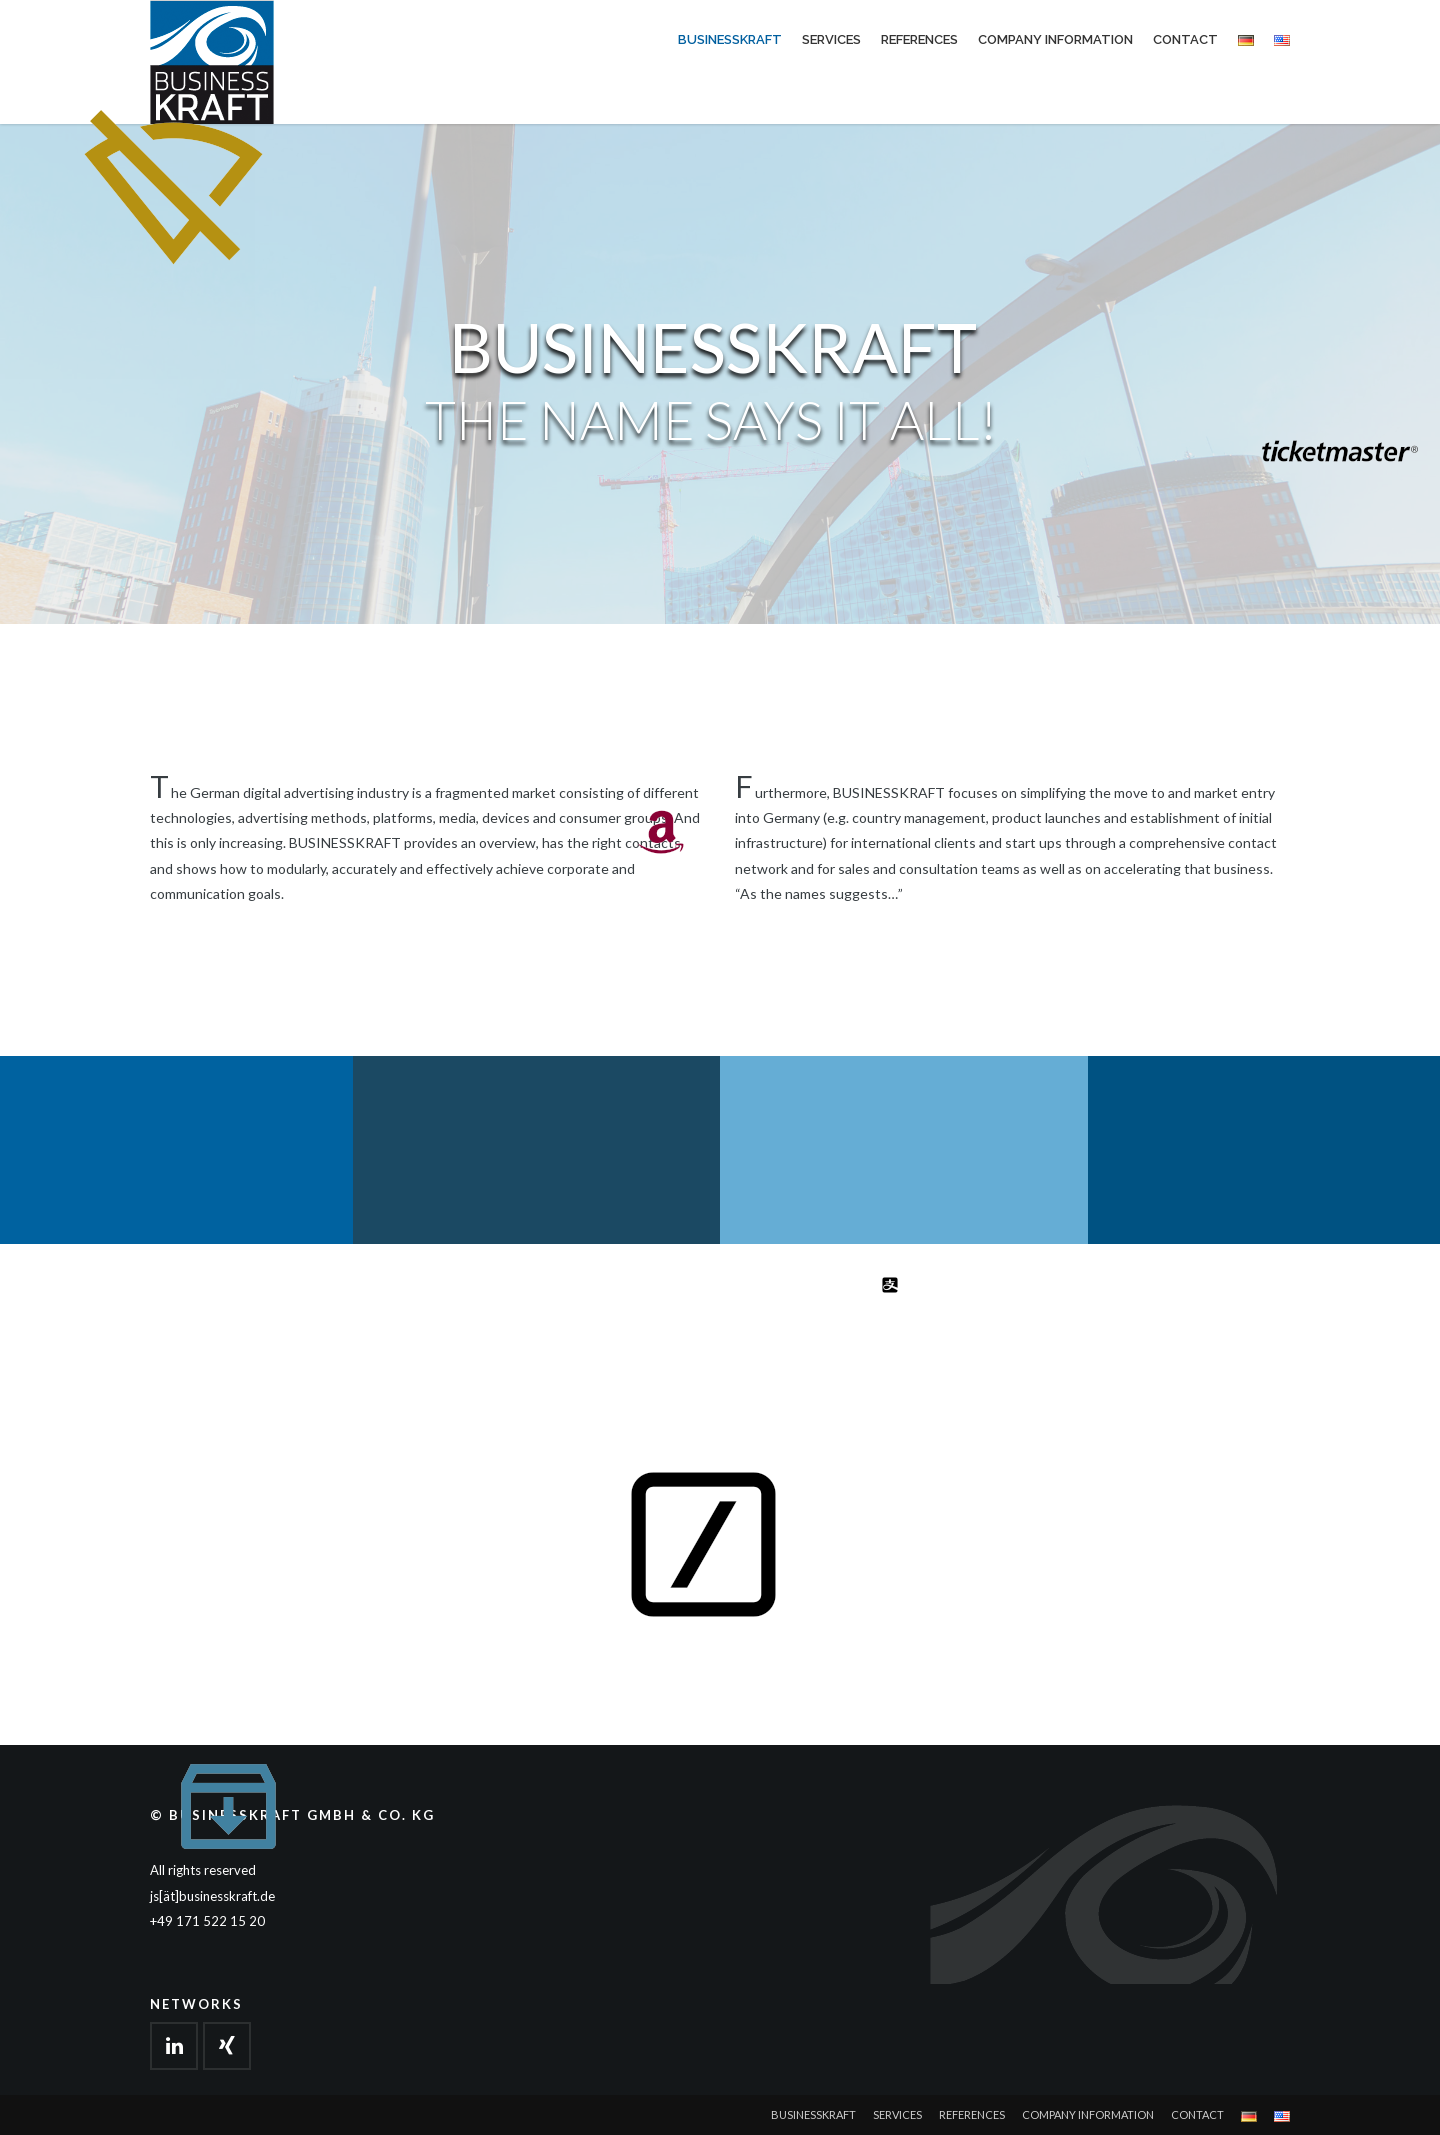 The image size is (1440, 2135). I want to click on open the Ticketmaster app, so click(1340, 451).